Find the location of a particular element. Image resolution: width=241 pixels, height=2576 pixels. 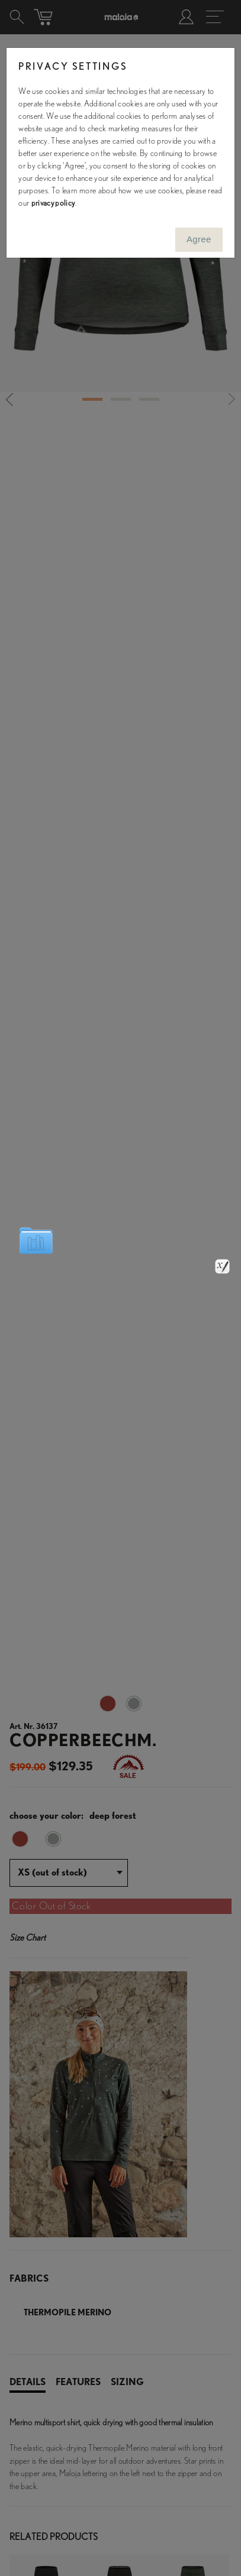

open media library folder is located at coordinates (36, 1241).